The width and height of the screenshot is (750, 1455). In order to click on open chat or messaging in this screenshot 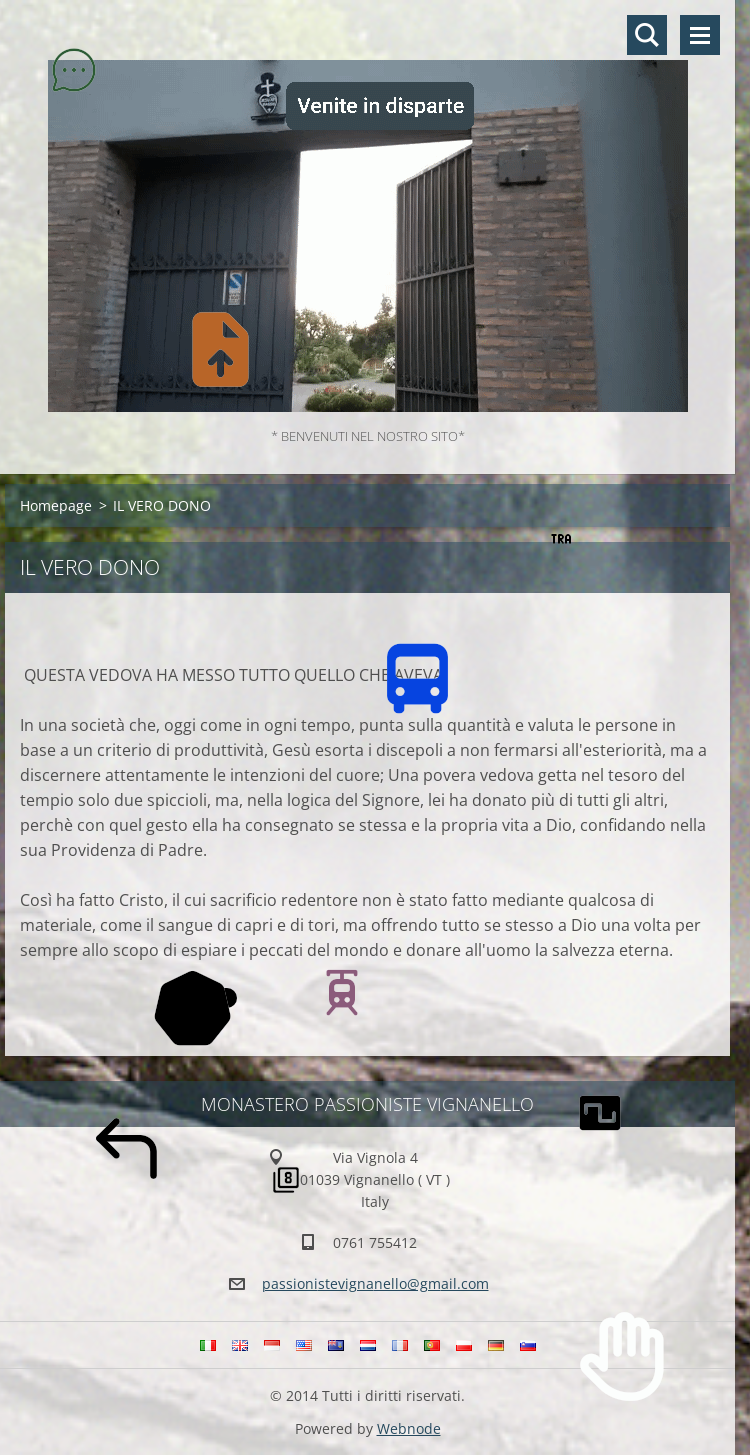, I will do `click(74, 70)`.